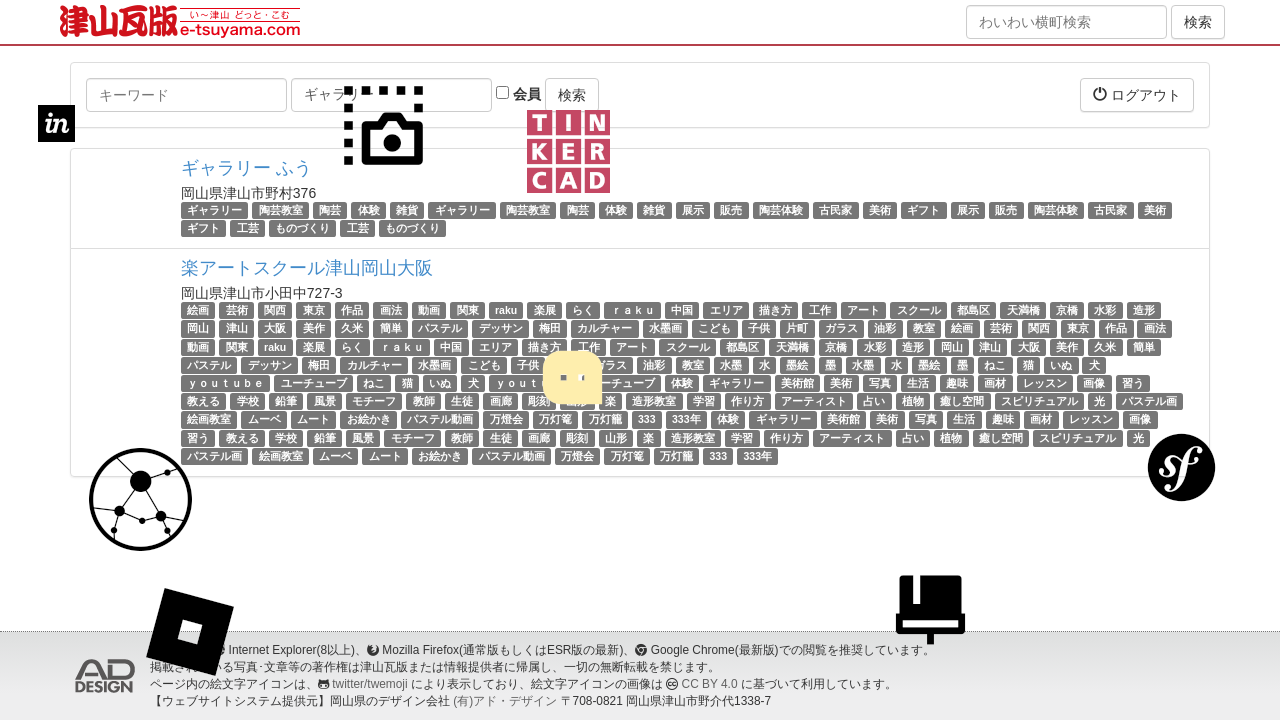 This screenshot has height=720, width=1280. I want to click on aiohttp python library logo, so click(140, 499).